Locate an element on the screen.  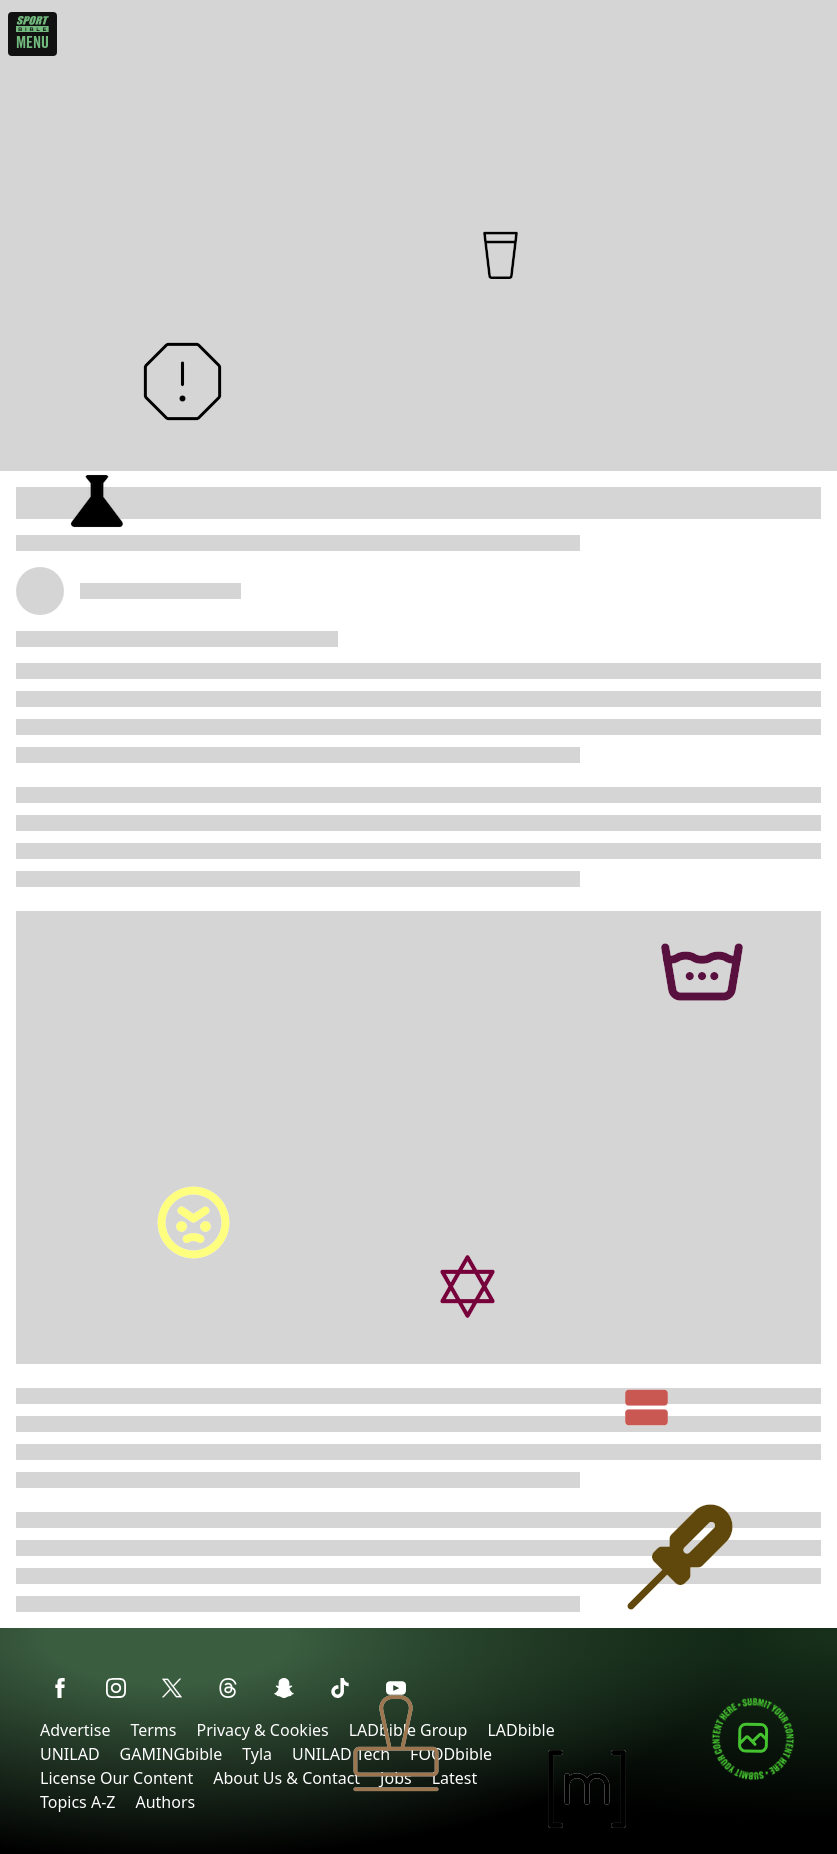
indicates jewish religious content or services is located at coordinates (467, 1286).